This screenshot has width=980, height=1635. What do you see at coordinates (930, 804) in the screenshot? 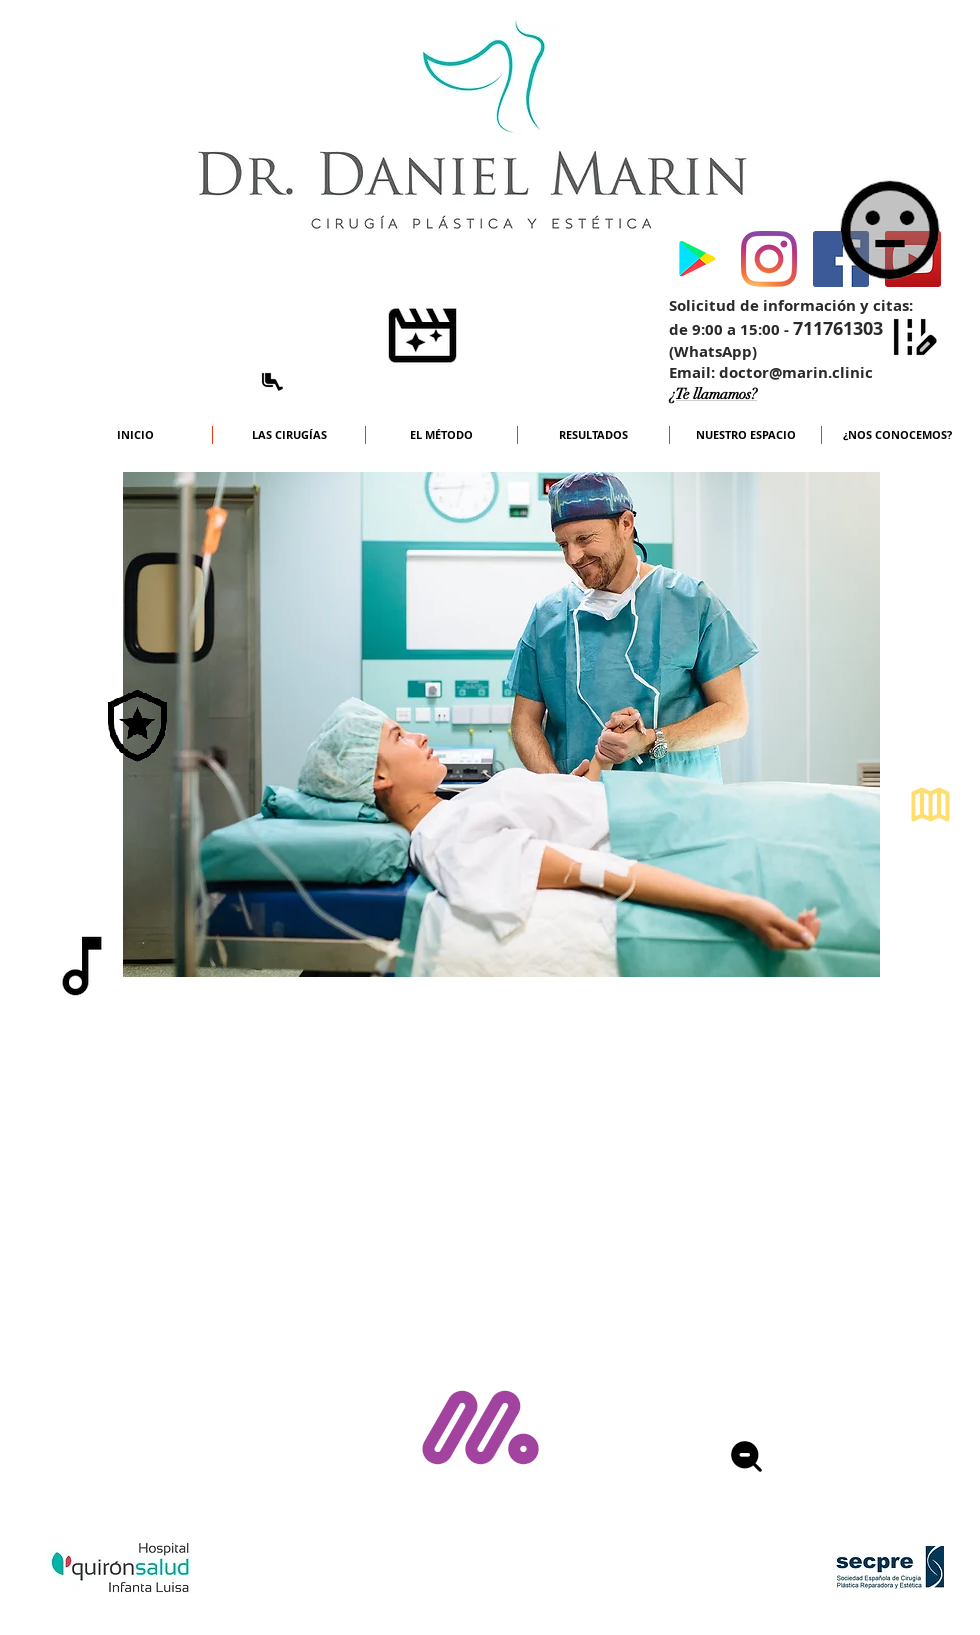
I see `open map view` at bounding box center [930, 804].